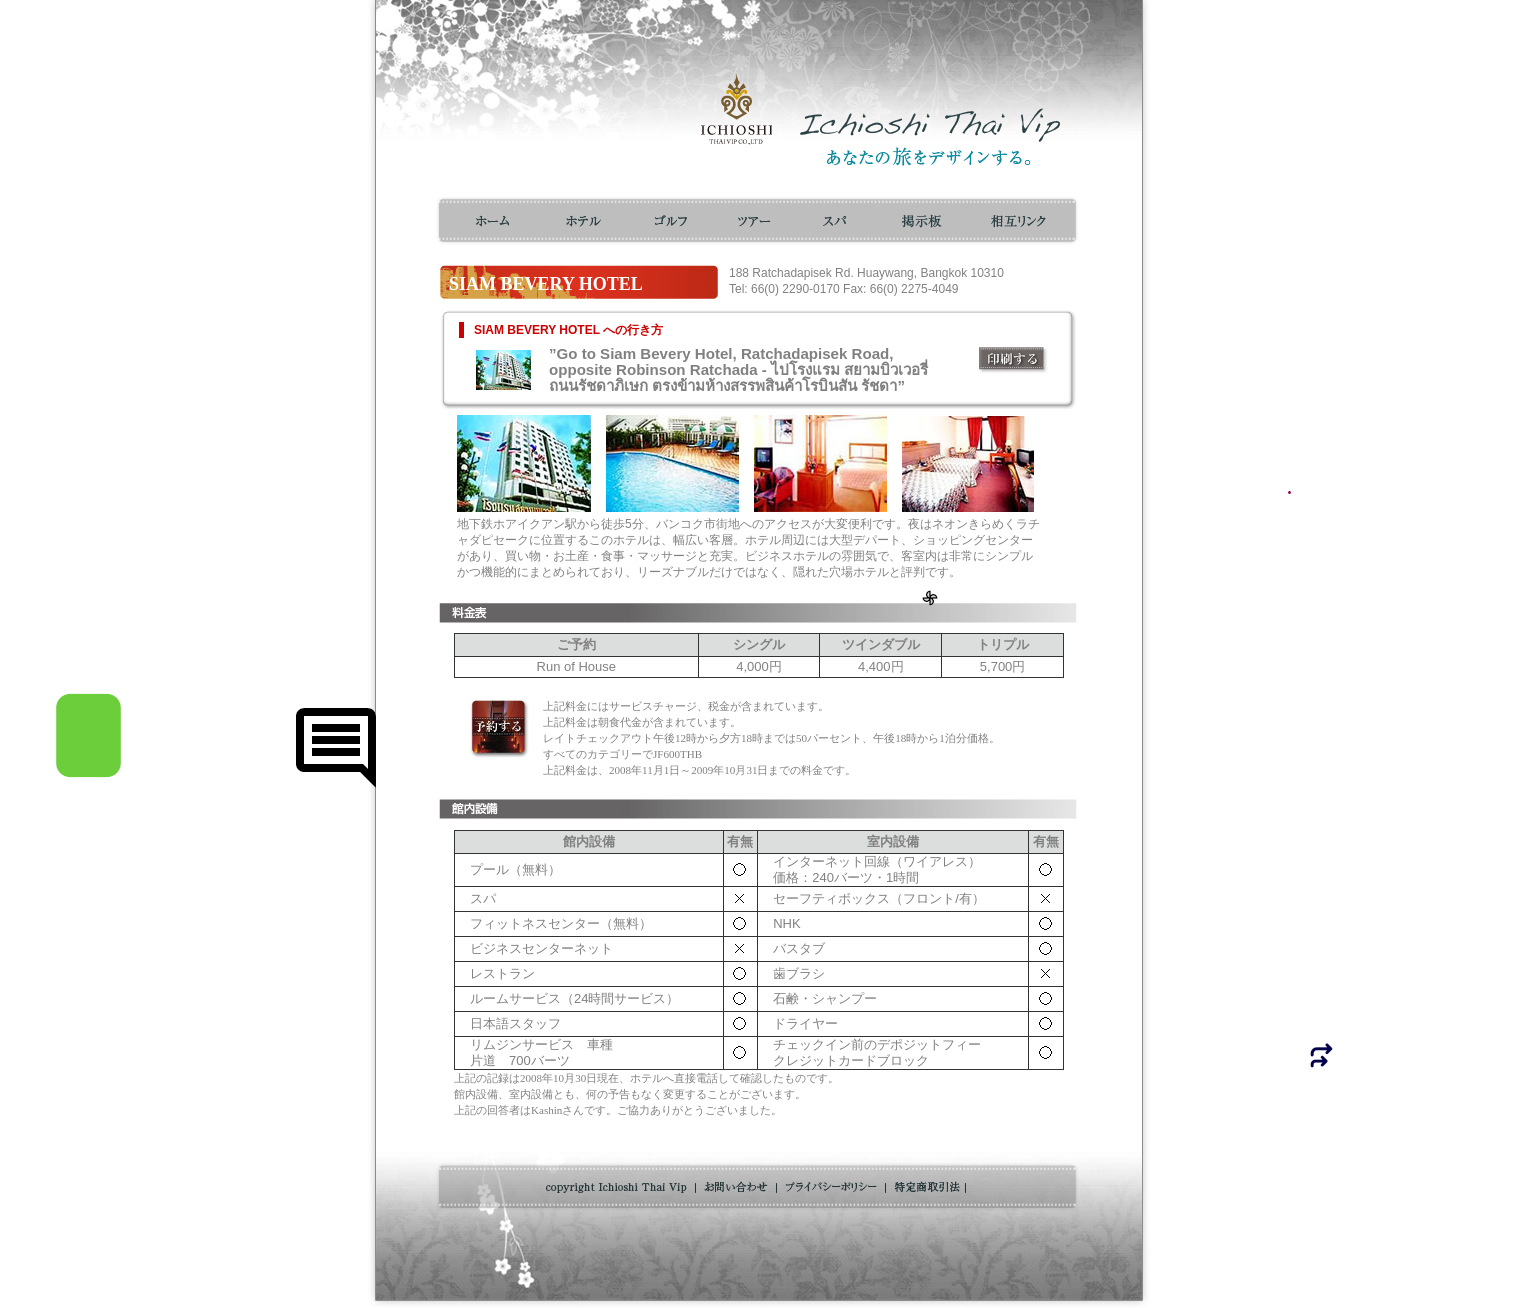 The width and height of the screenshot is (1516, 1308). I want to click on add a comment or note, so click(336, 748).